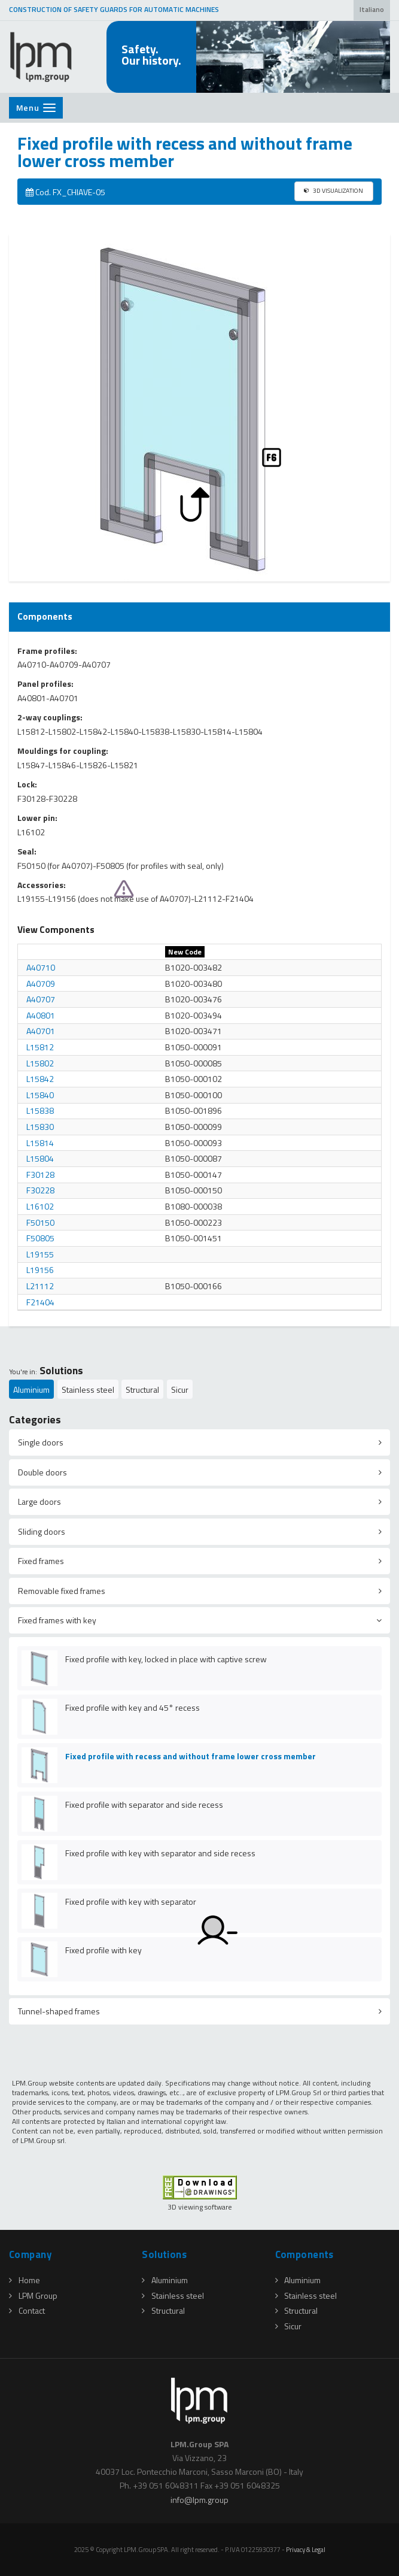 The image size is (399, 2576). I want to click on press F6 keyboard shortcut, so click(272, 457).